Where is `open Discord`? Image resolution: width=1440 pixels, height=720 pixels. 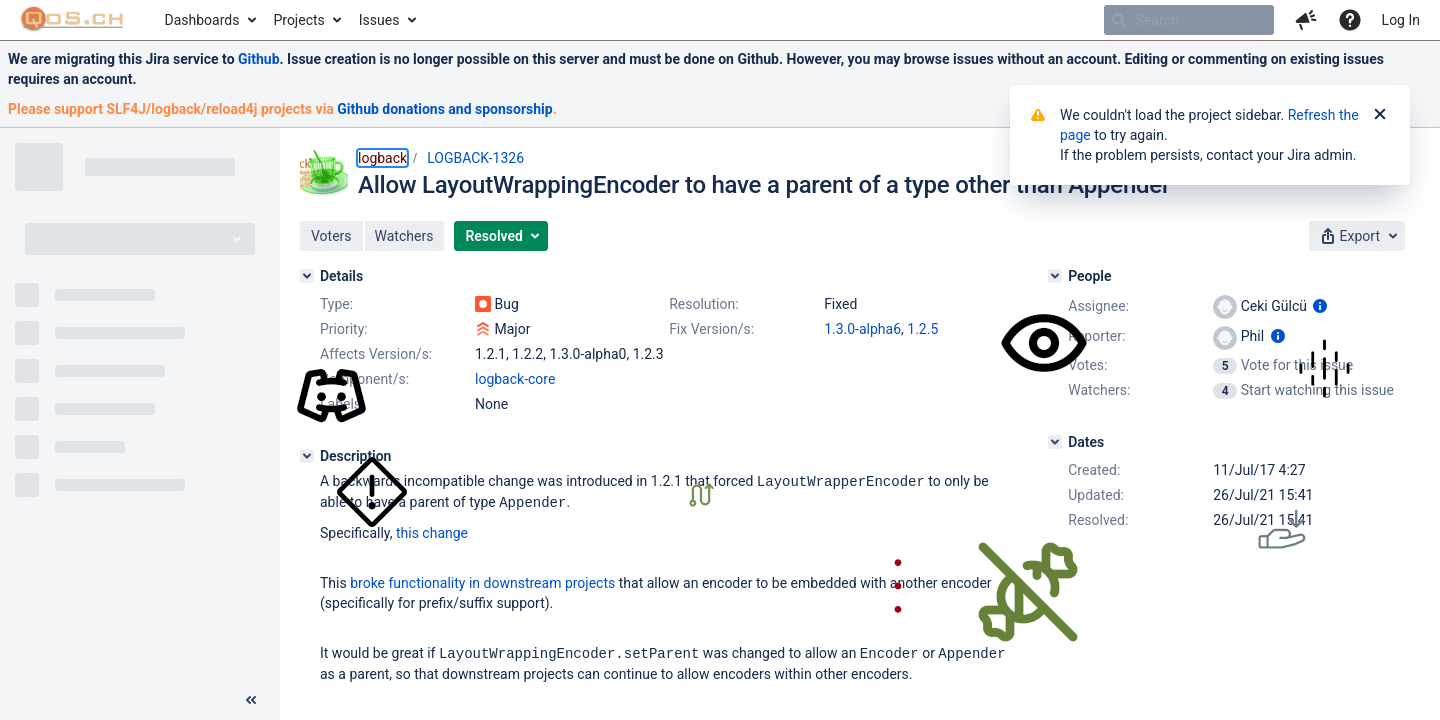 open Discord is located at coordinates (331, 394).